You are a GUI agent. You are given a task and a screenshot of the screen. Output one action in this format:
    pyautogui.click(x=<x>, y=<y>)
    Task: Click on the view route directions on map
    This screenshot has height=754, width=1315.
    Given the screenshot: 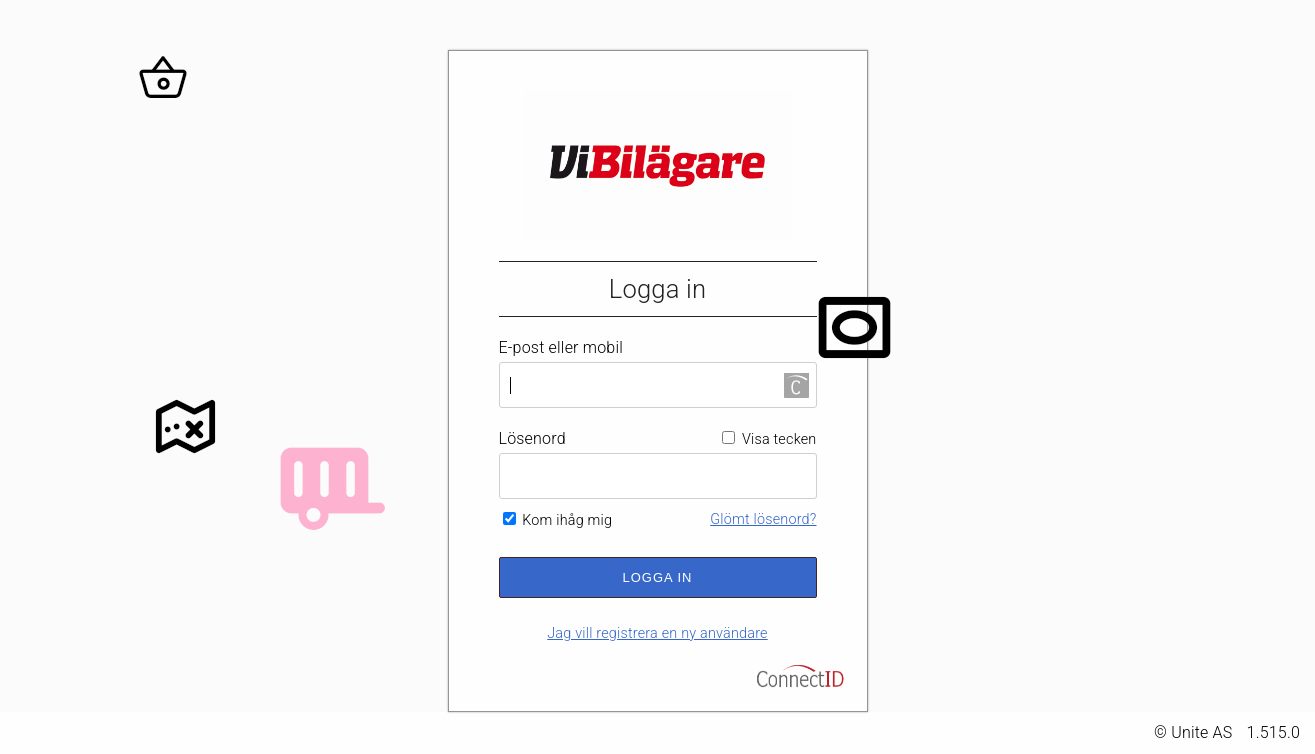 What is the action you would take?
    pyautogui.click(x=185, y=426)
    